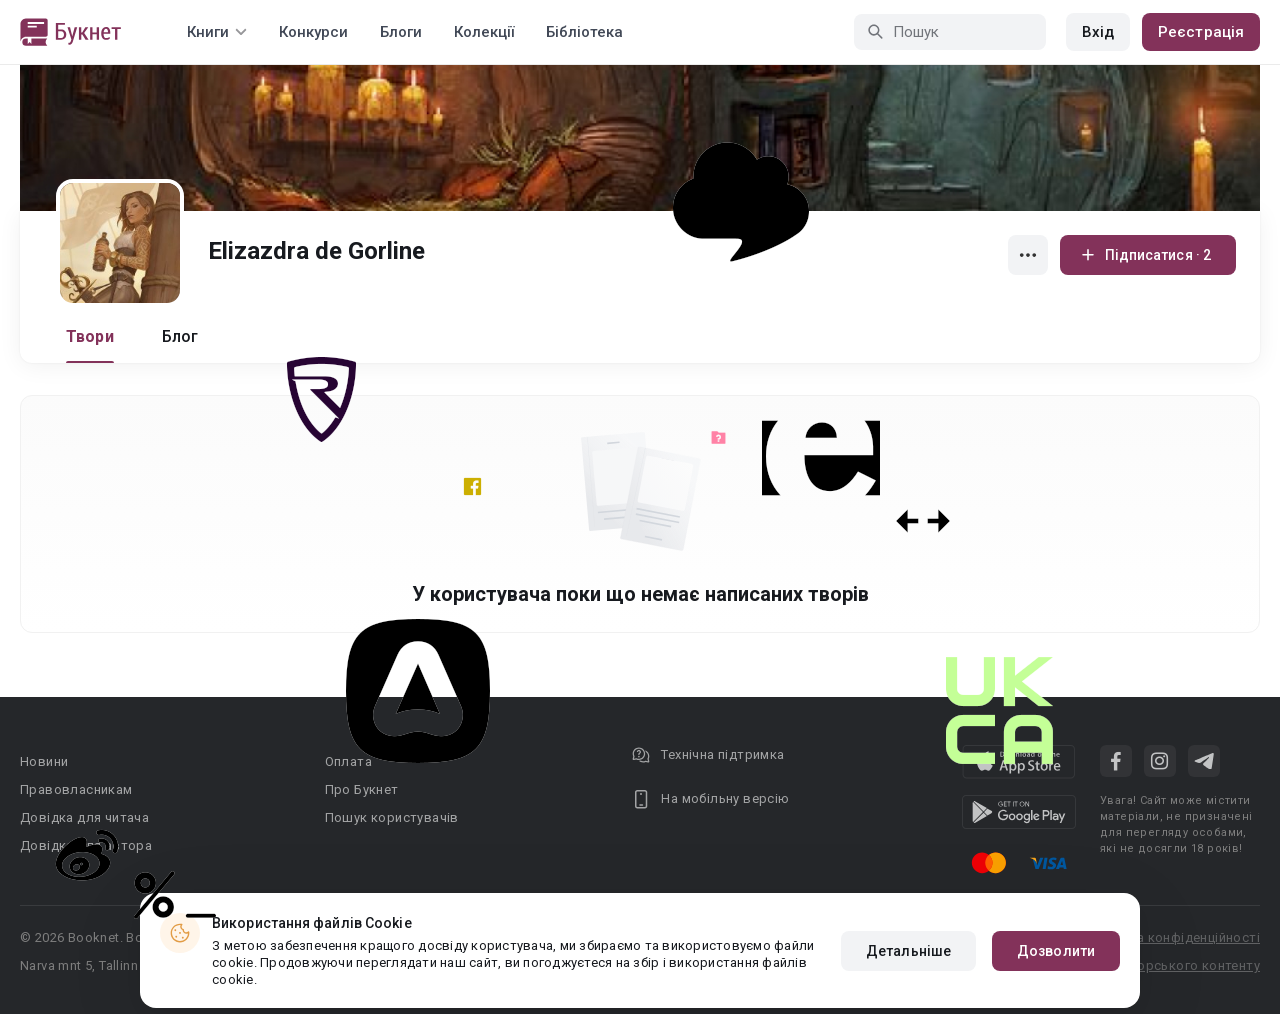 The image size is (1280, 1014). What do you see at coordinates (418, 691) in the screenshot?
I see `AdonisJS framework logo` at bounding box center [418, 691].